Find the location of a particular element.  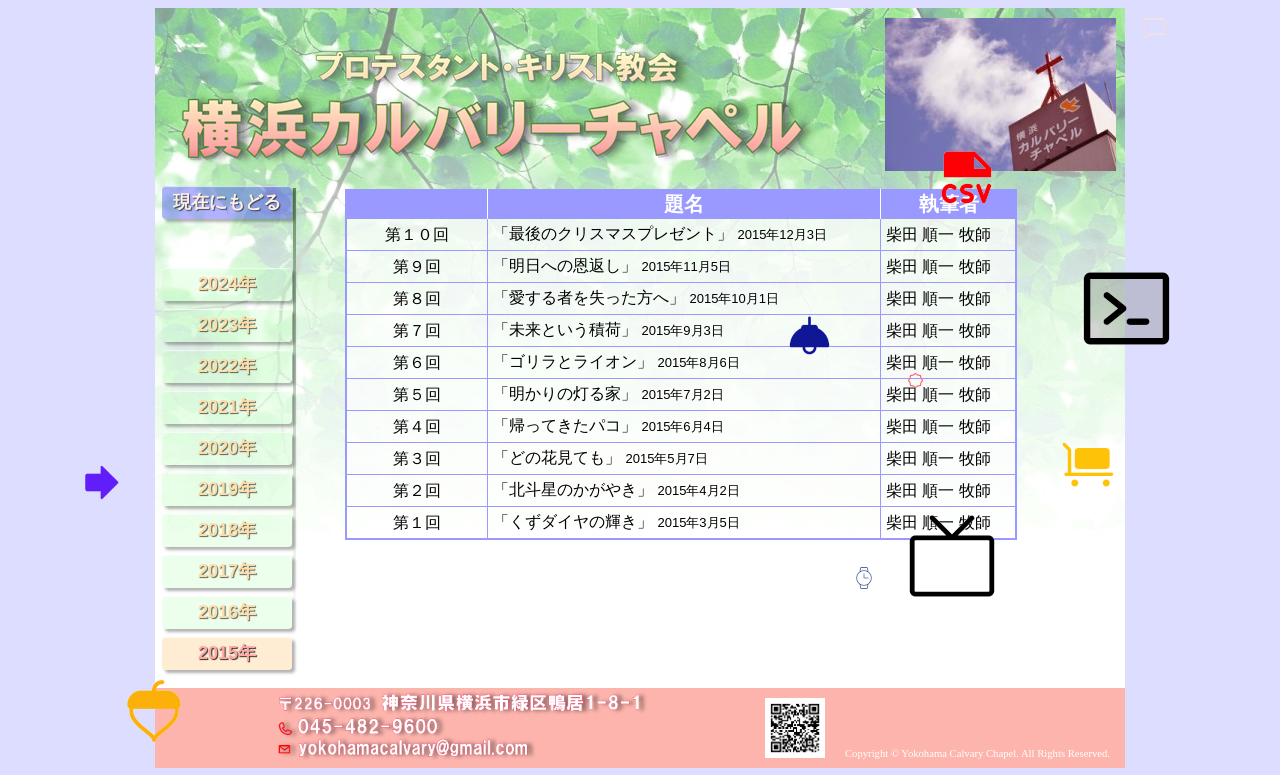

toggle pendant lamp on or off is located at coordinates (809, 337).